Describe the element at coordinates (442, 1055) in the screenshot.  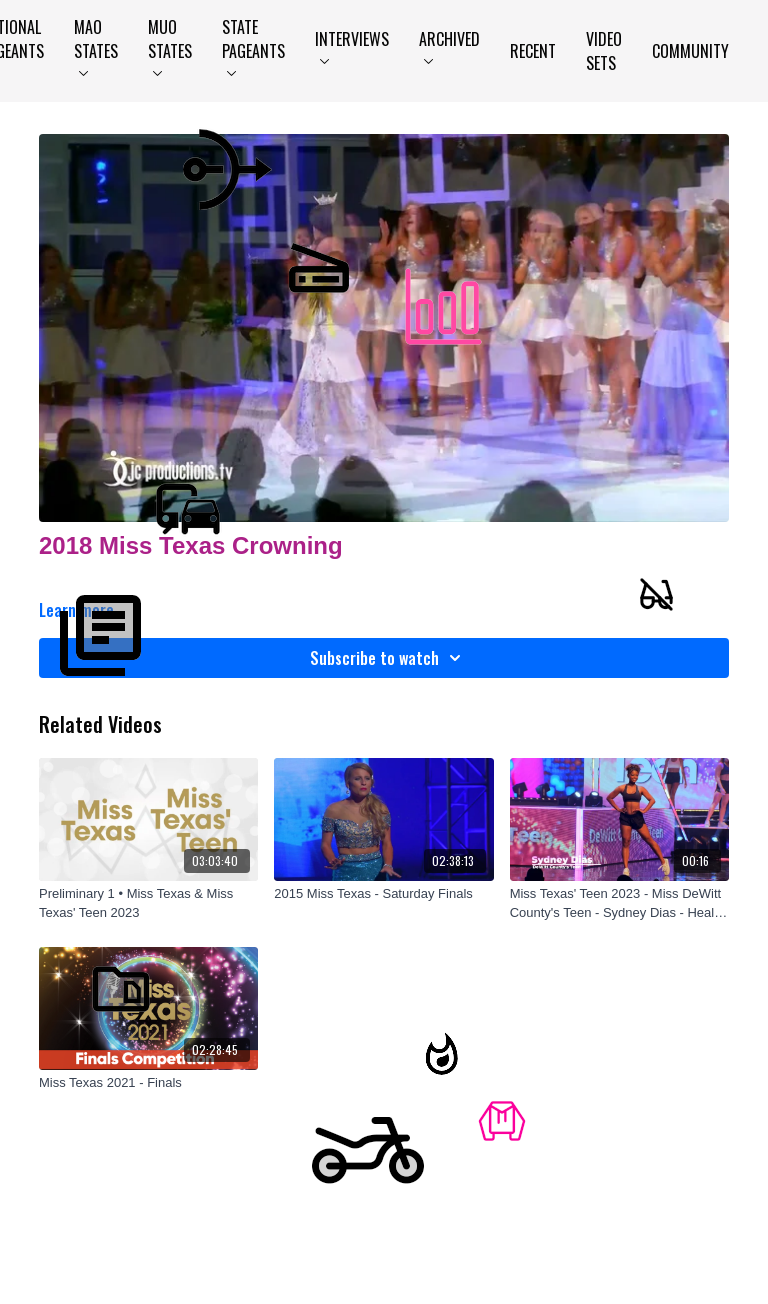
I see `view trending or popular content` at that location.